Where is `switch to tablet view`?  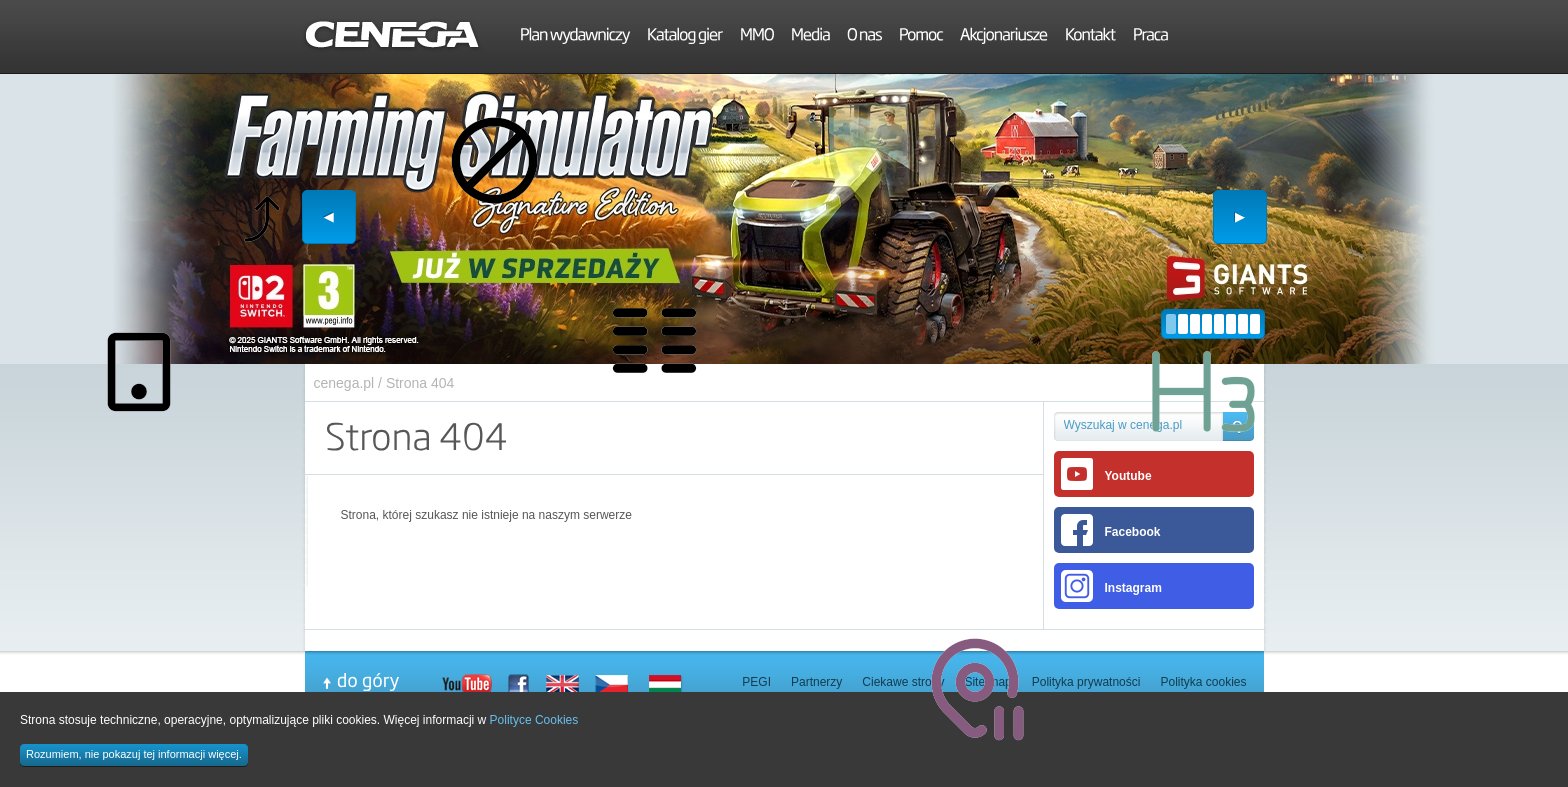 switch to tablet view is located at coordinates (139, 372).